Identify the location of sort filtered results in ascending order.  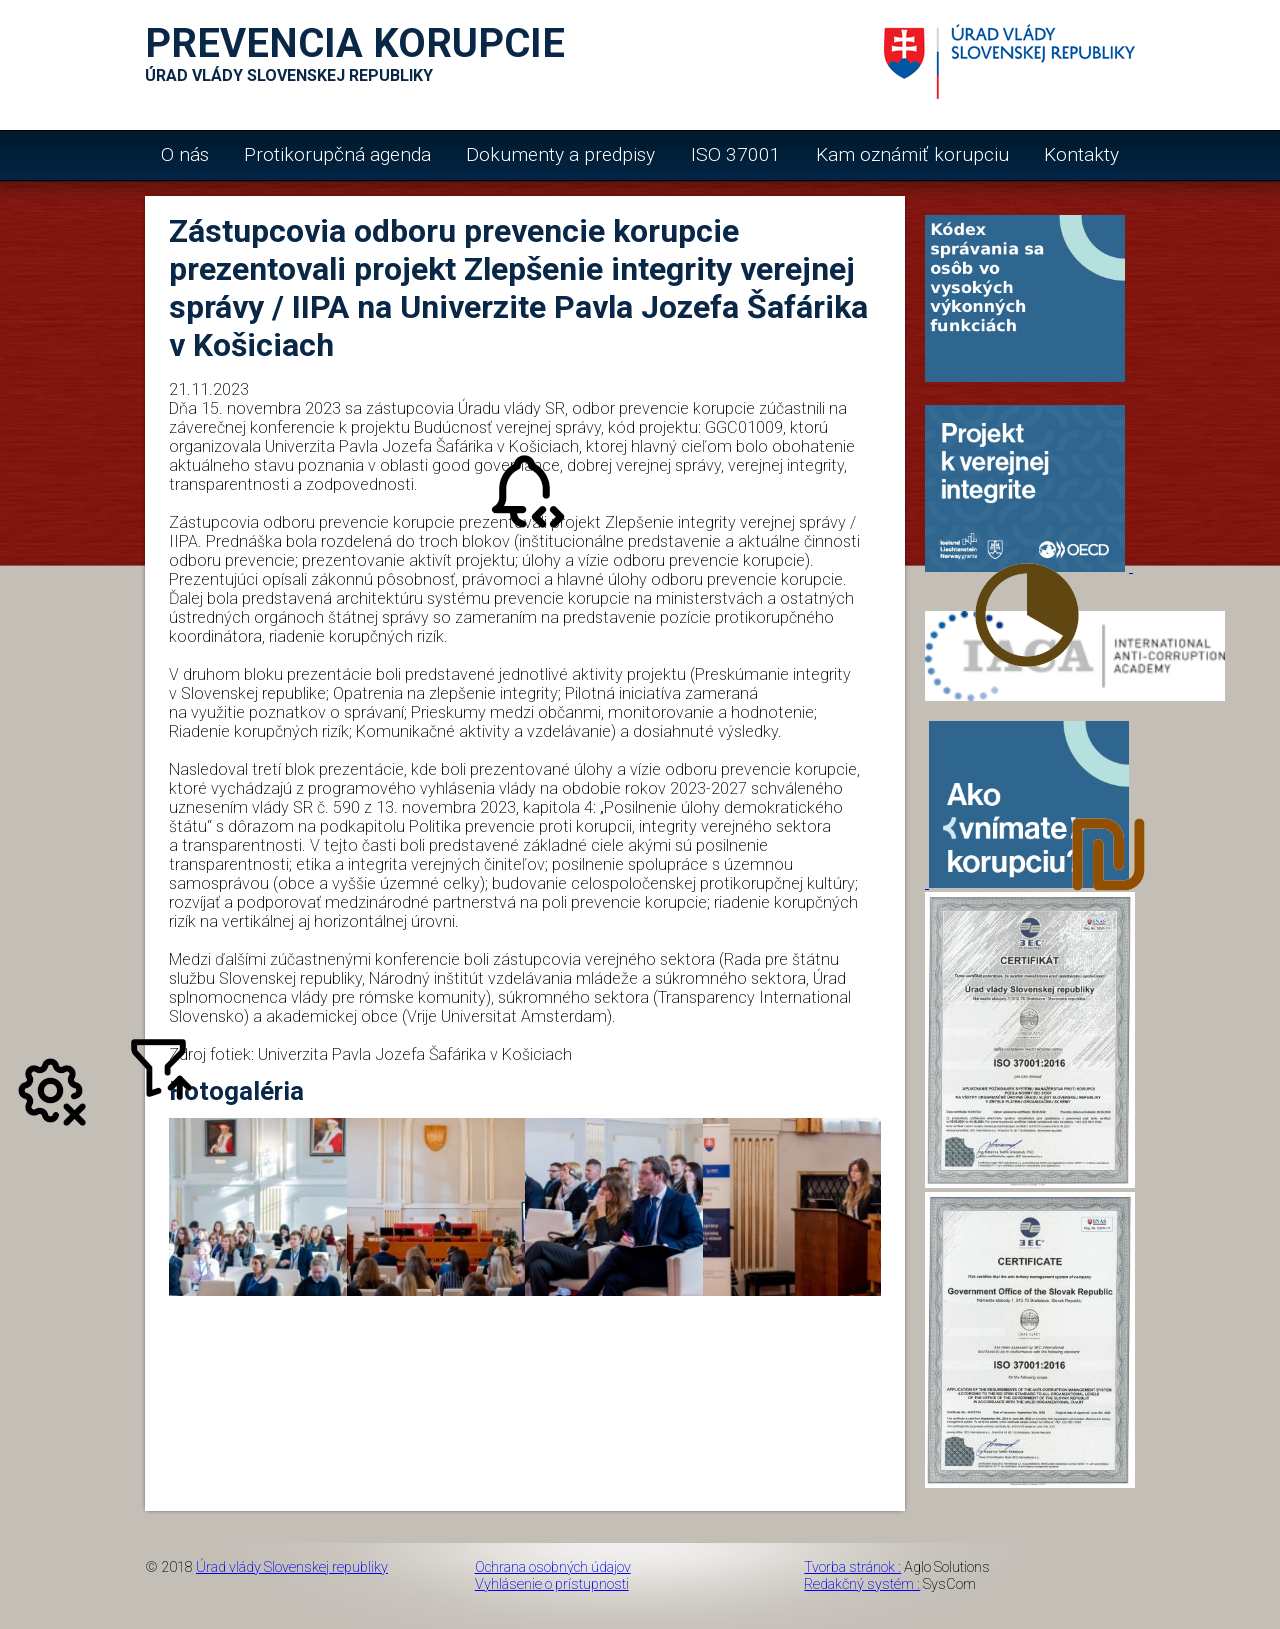
(158, 1066).